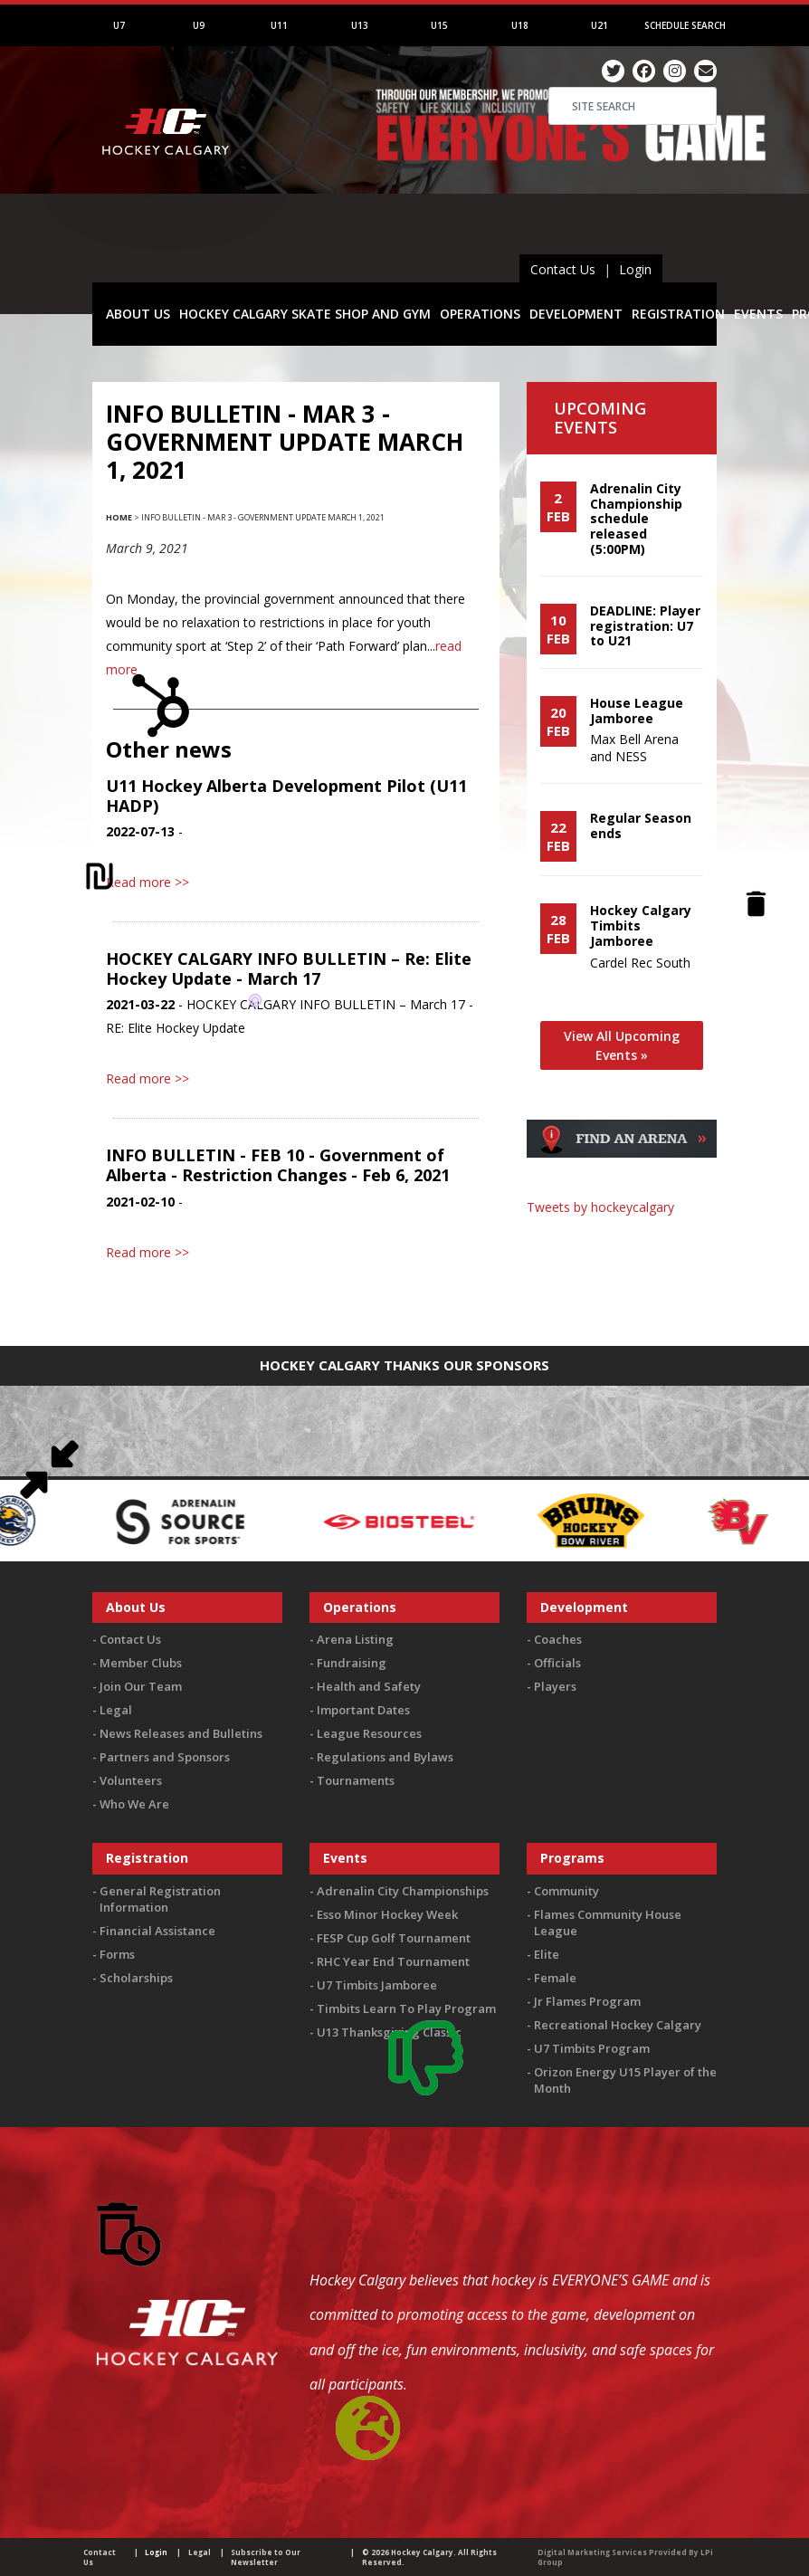  What do you see at coordinates (367, 2428) in the screenshot?
I see `select europe as your region` at bounding box center [367, 2428].